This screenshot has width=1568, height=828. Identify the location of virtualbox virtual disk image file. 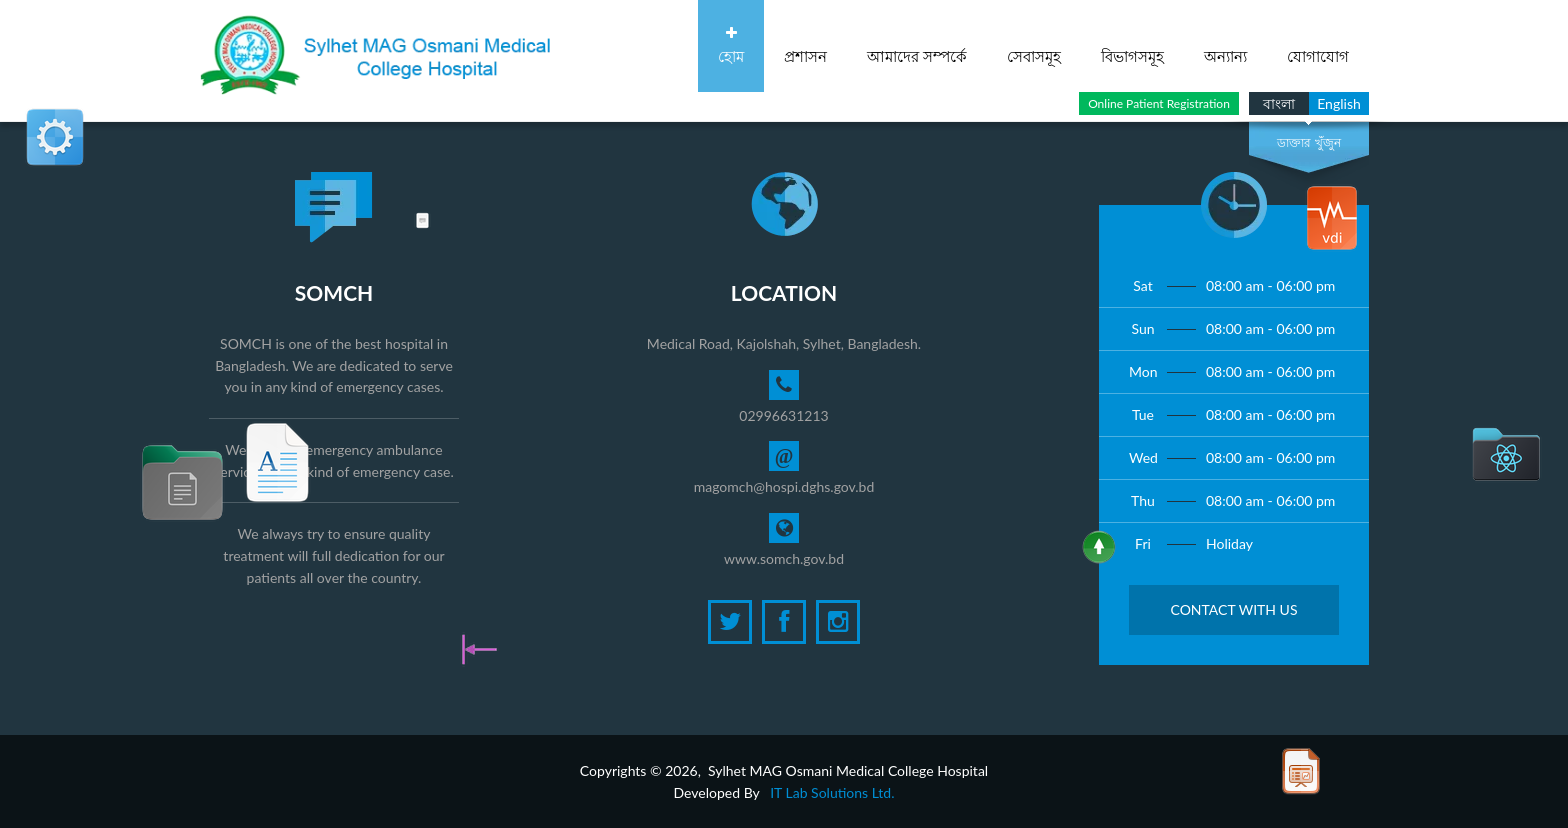
(1332, 218).